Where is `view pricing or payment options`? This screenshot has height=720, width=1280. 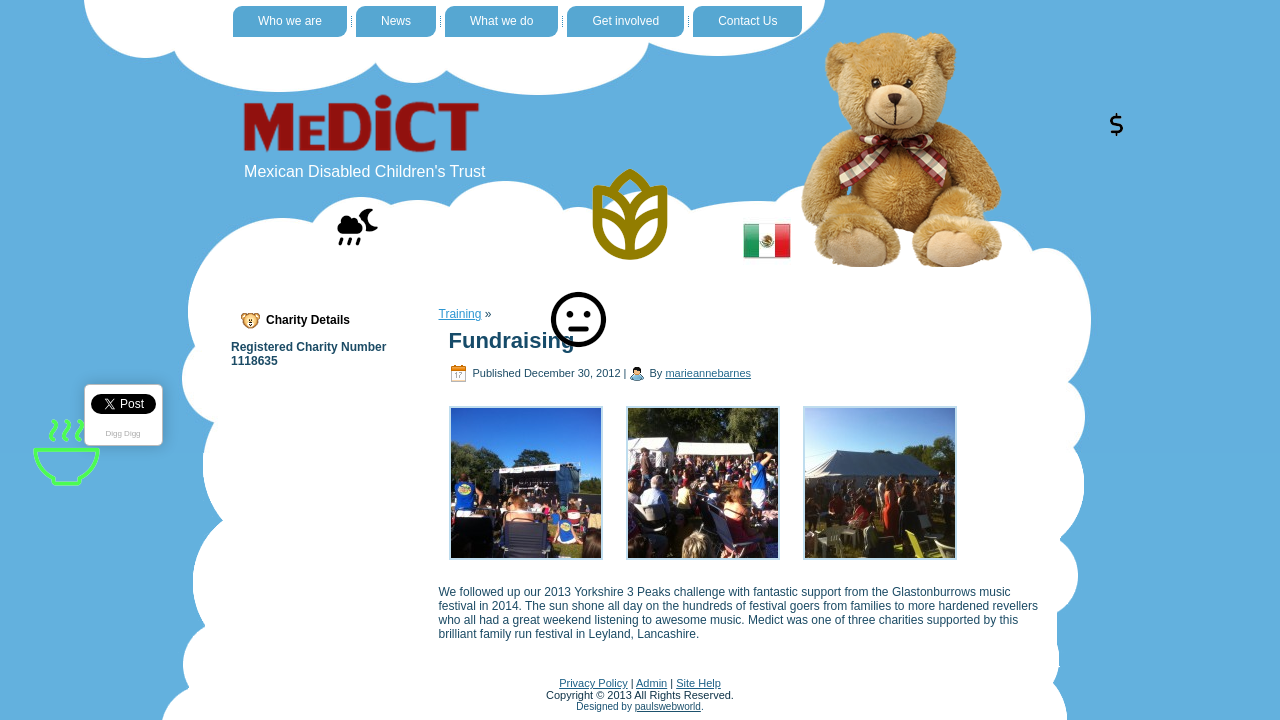
view pricing or payment options is located at coordinates (1116, 124).